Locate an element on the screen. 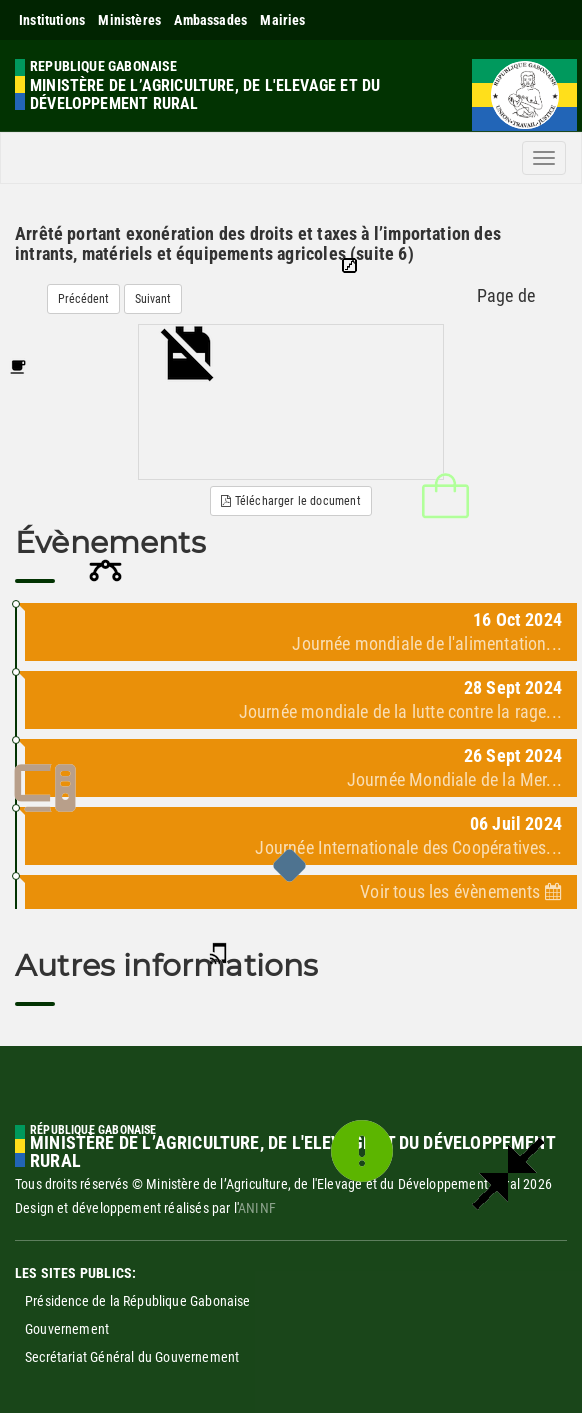 Image resolution: width=582 pixels, height=1413 pixels. indicates a diamond or rotated square marker is located at coordinates (289, 865).